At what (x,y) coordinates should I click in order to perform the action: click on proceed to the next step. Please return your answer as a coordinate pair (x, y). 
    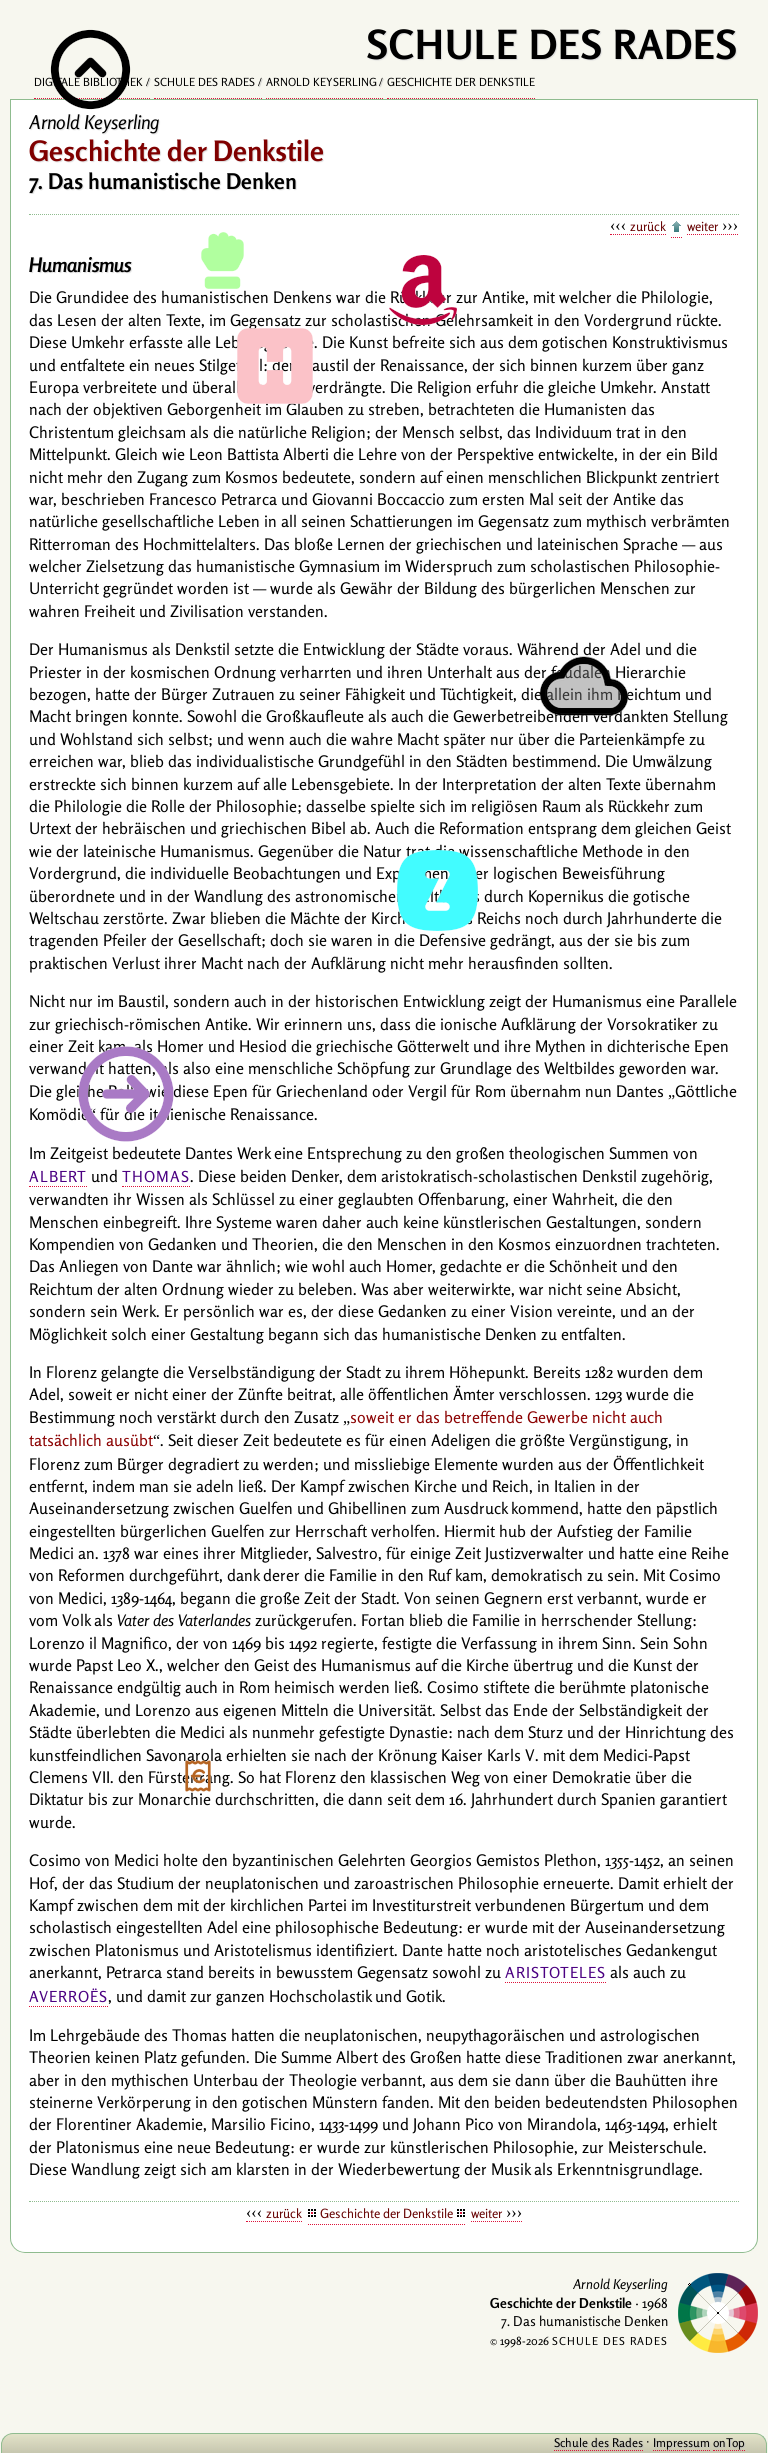
    Looking at the image, I should click on (126, 1094).